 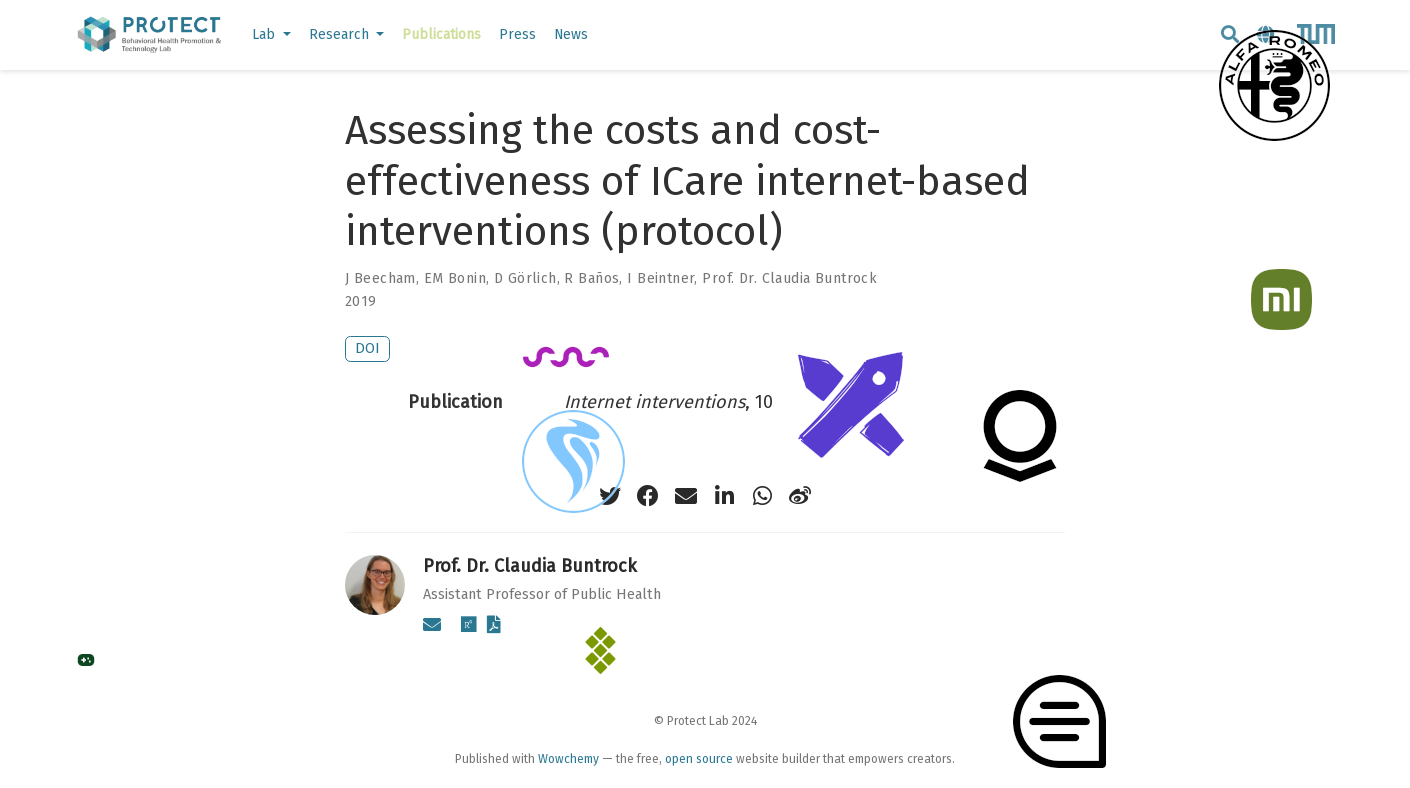 I want to click on open gaming or games section, so click(x=86, y=660).